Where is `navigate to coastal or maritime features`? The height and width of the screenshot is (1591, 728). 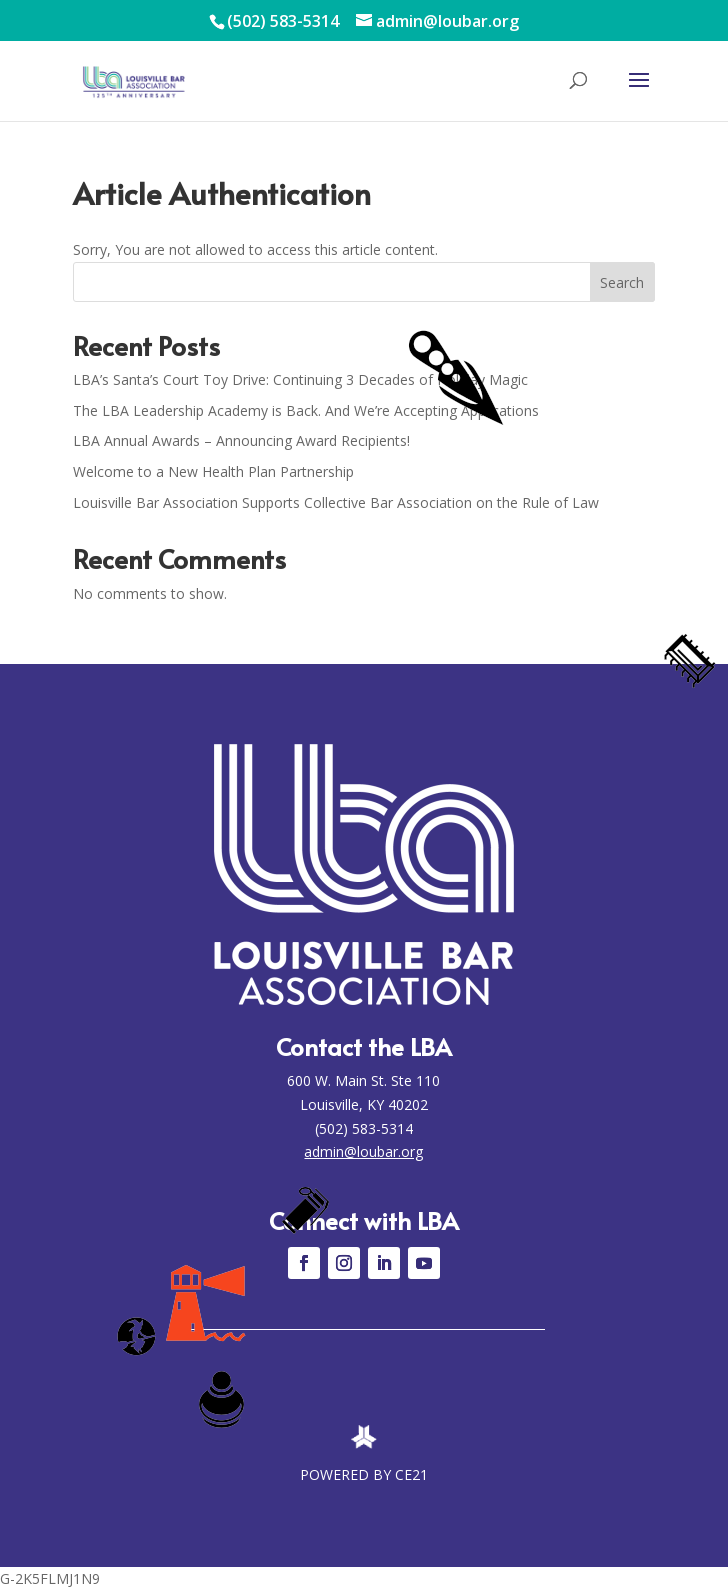
navigate to coastal or maritime features is located at coordinates (206, 1301).